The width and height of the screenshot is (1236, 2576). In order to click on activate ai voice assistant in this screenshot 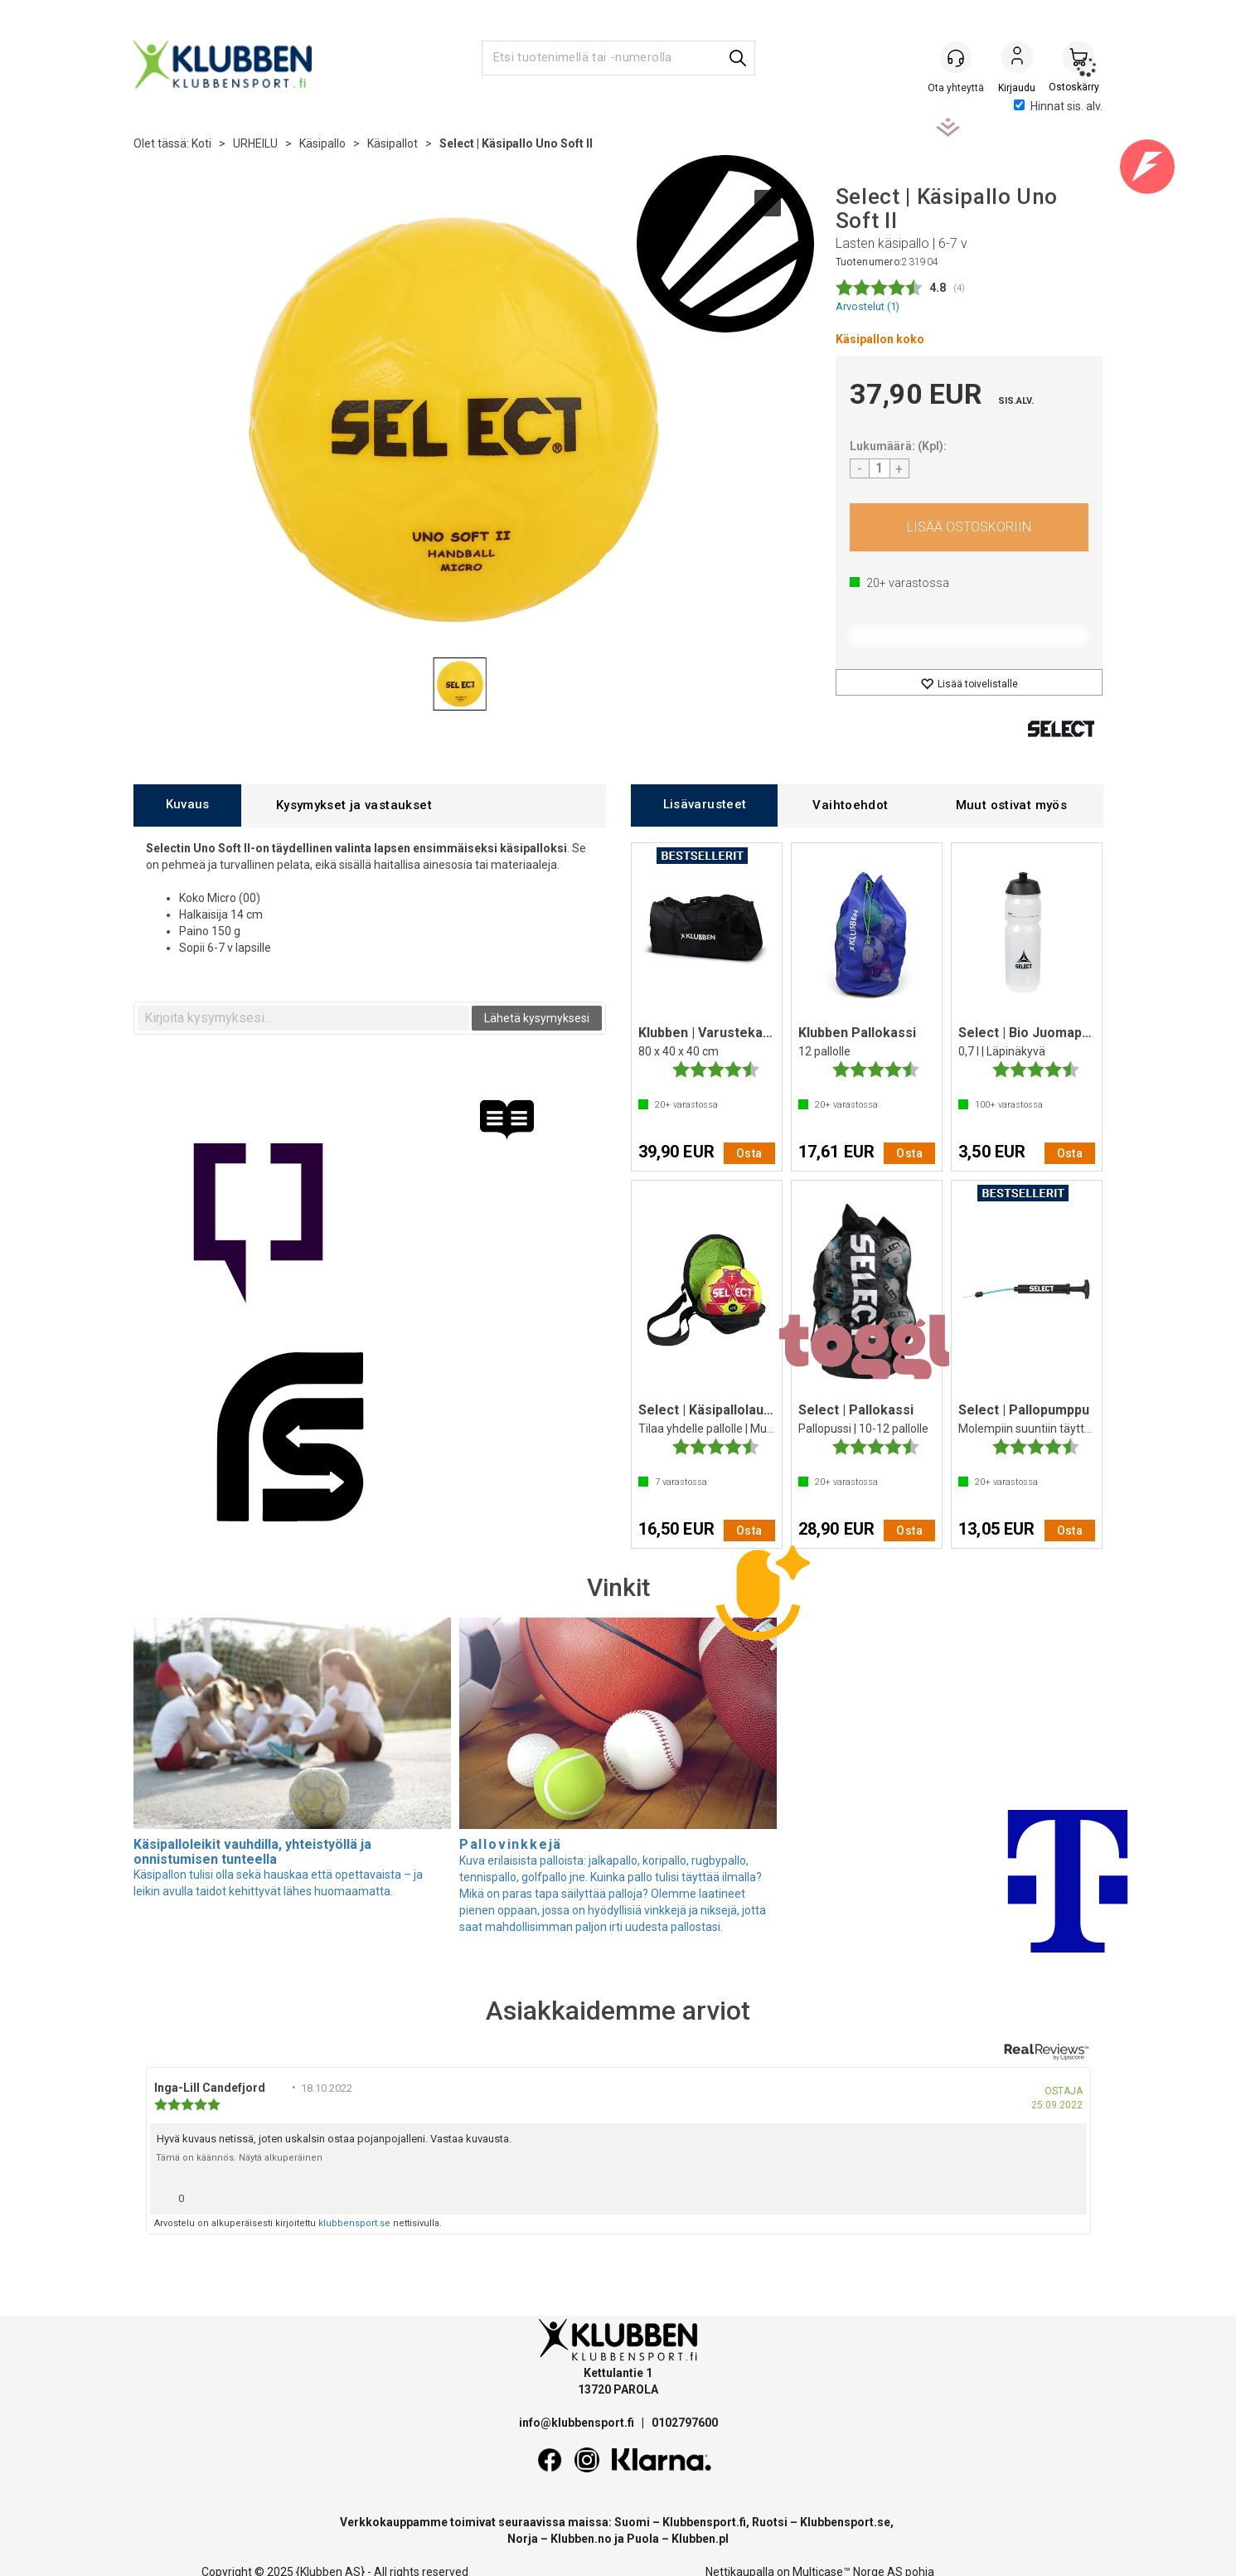, I will do `click(758, 1597)`.